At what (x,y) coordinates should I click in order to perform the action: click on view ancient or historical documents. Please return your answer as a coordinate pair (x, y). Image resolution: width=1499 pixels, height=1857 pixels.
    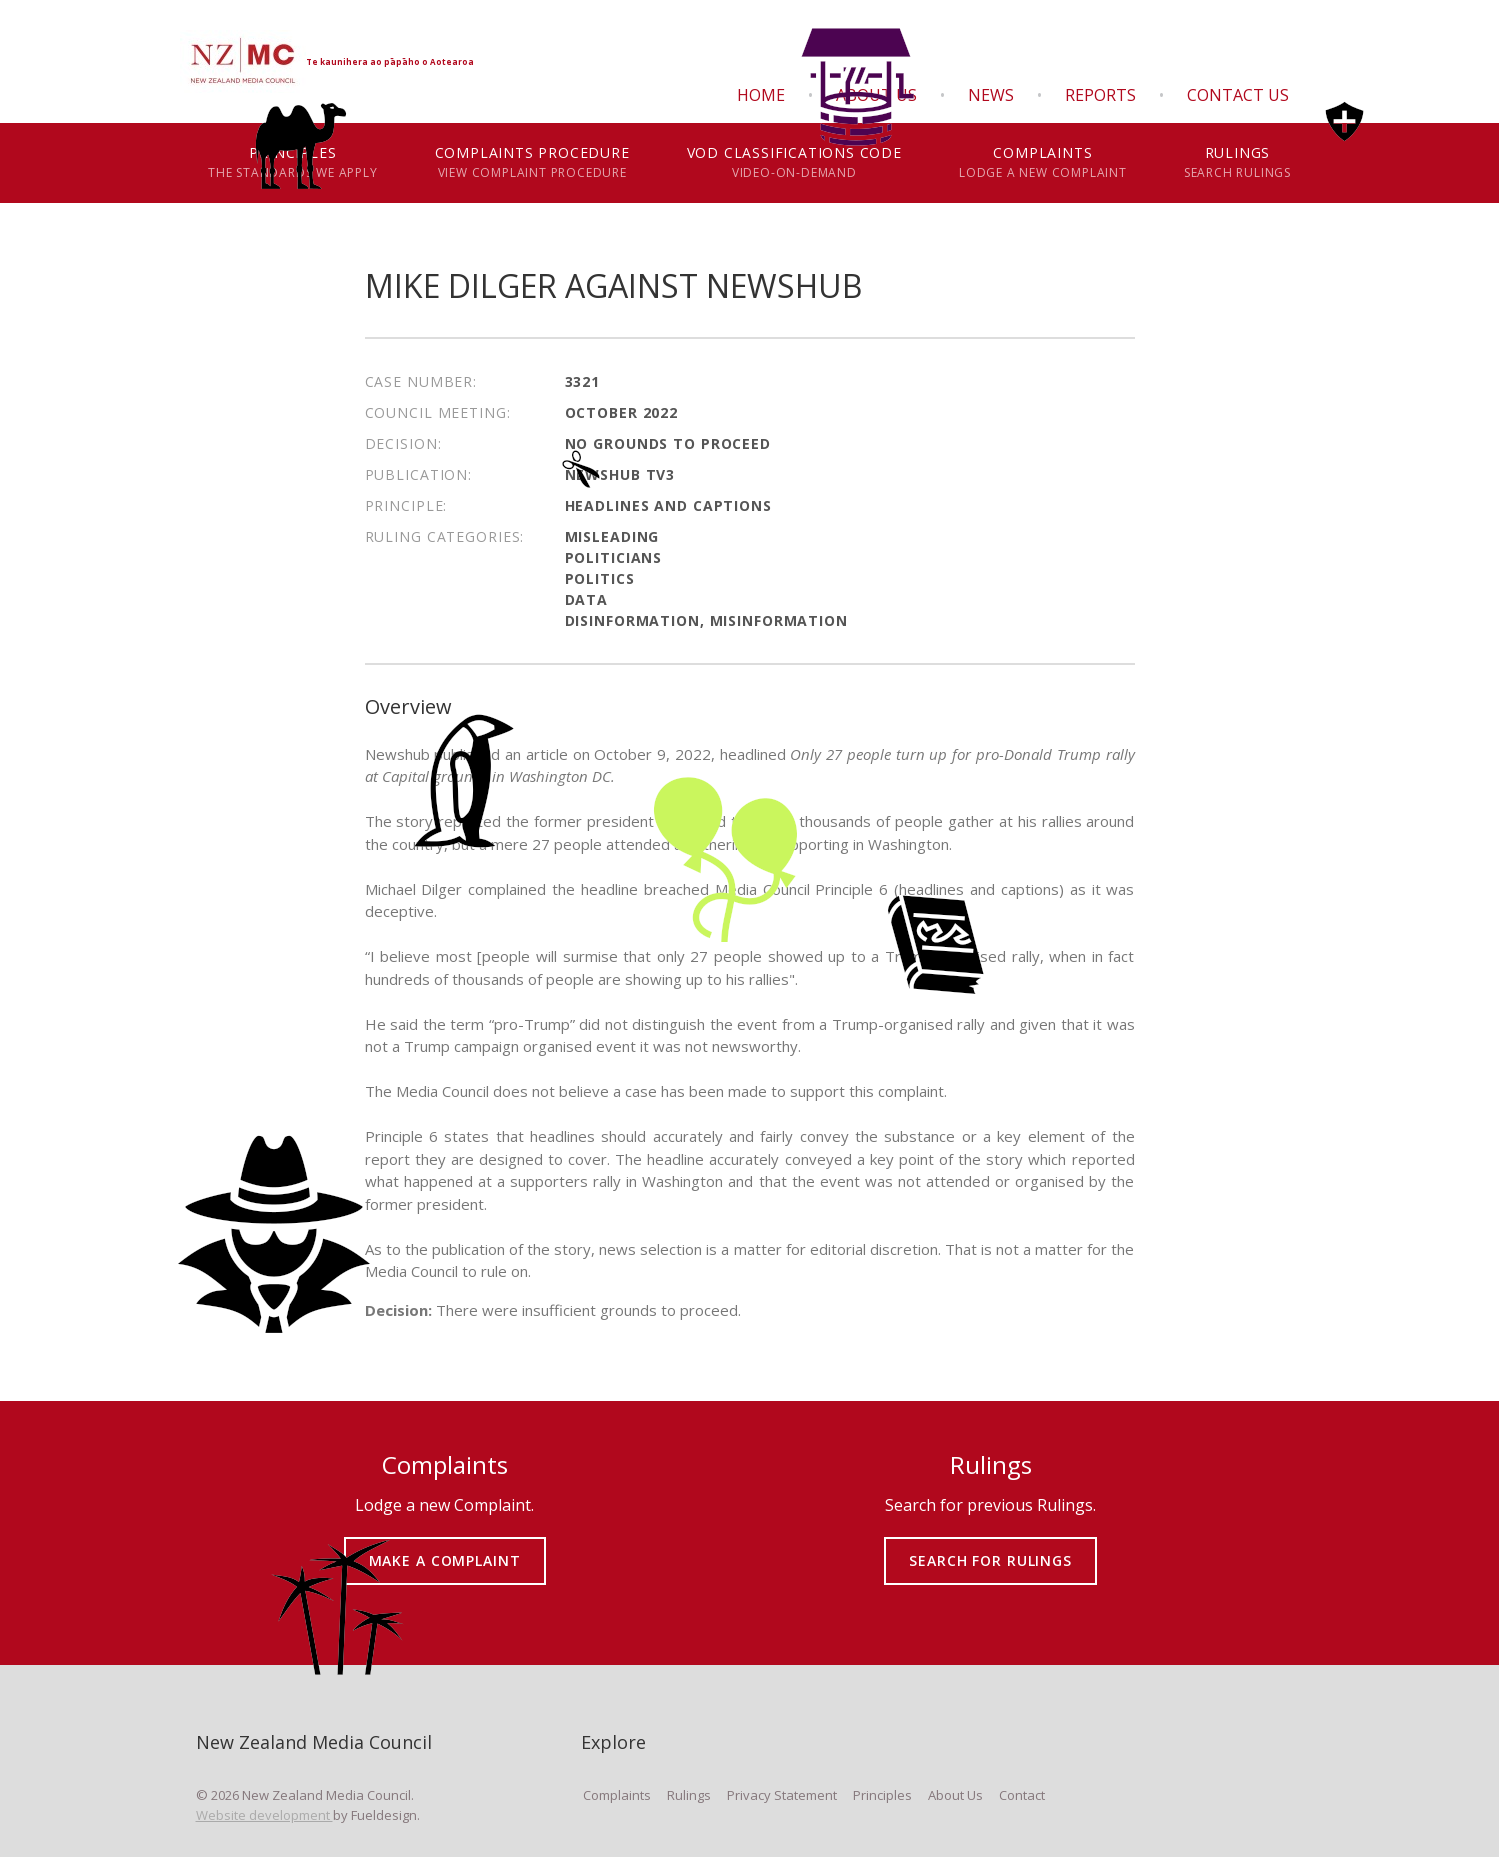
    Looking at the image, I should click on (337, 1605).